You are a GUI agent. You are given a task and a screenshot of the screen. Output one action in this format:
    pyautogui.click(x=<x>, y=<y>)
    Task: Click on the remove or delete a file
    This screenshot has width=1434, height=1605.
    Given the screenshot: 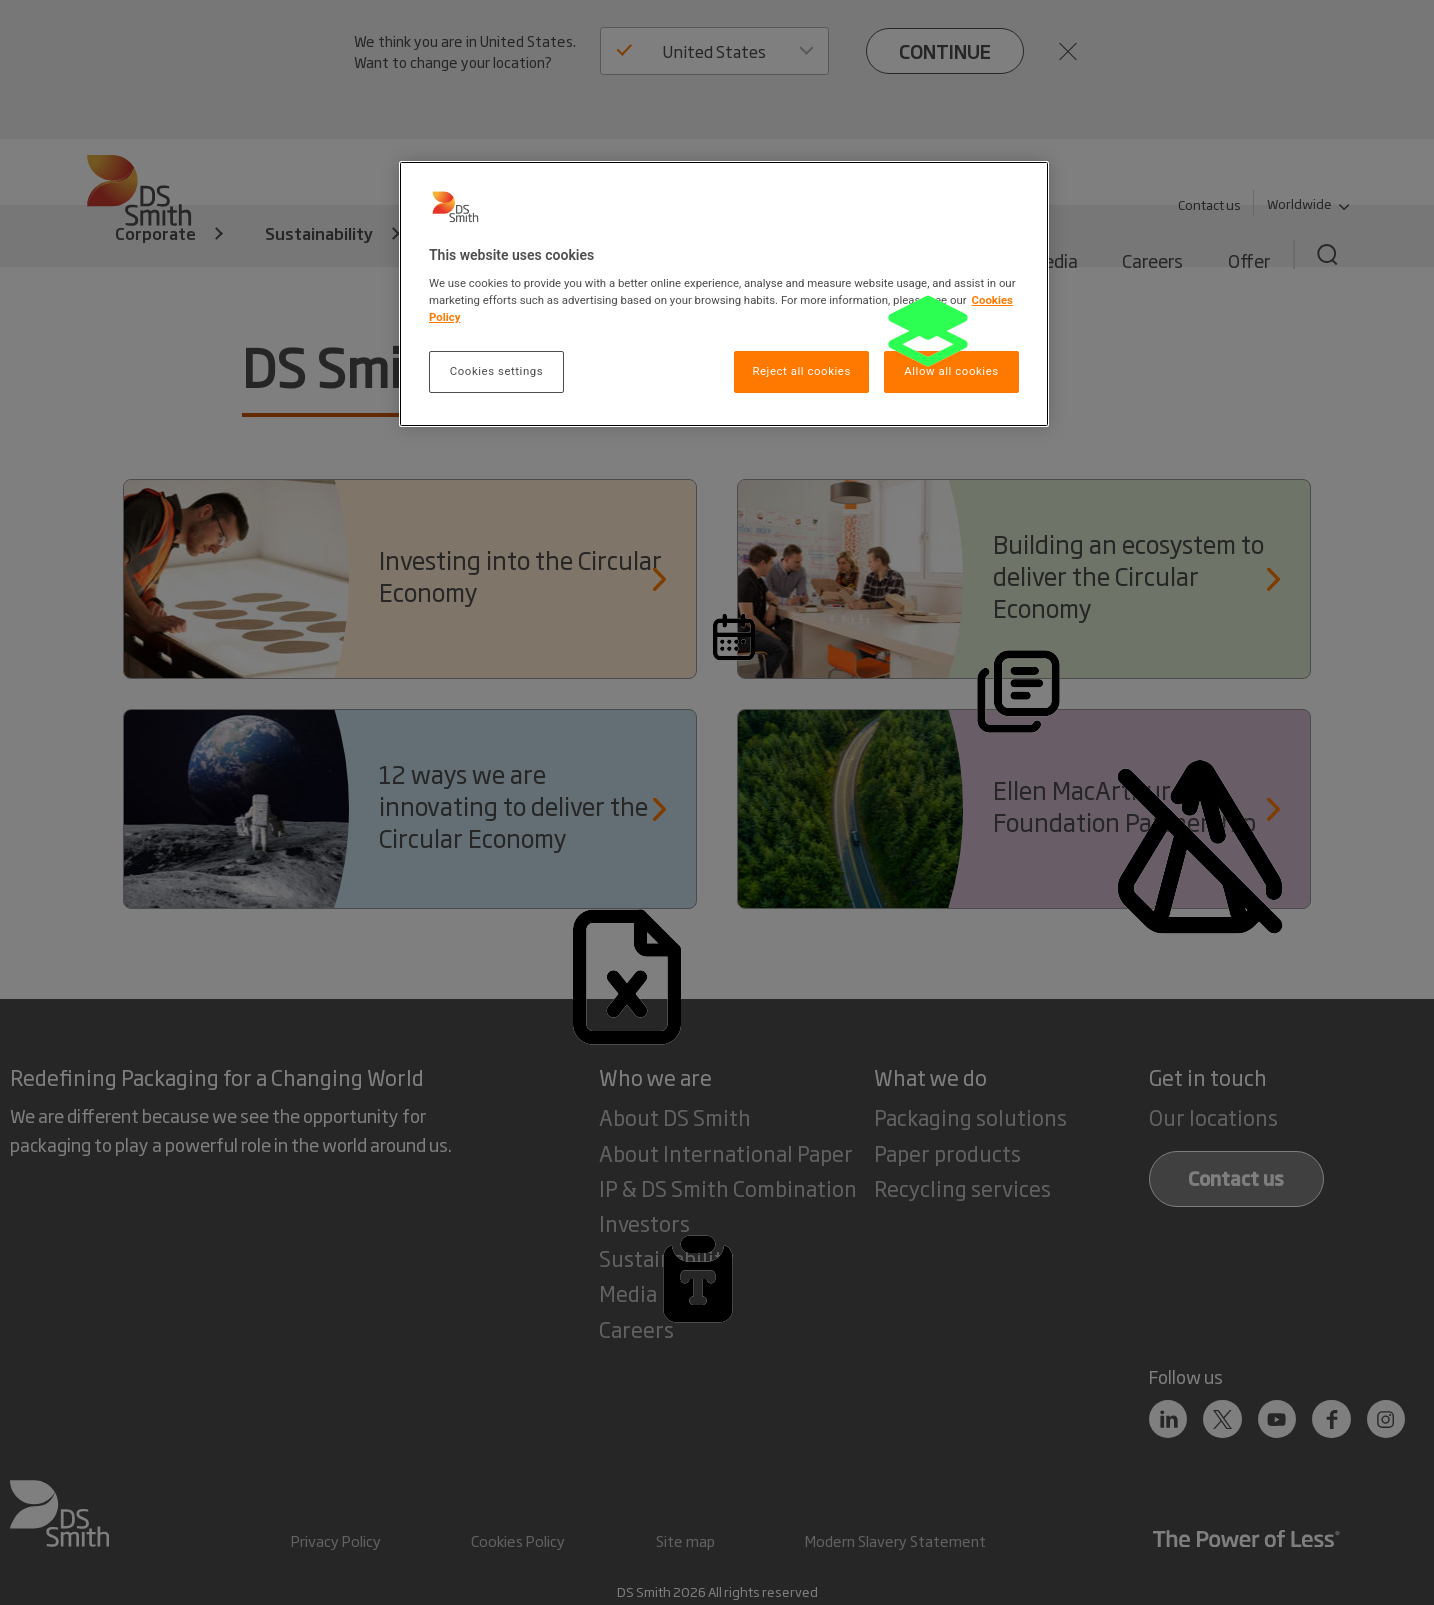 What is the action you would take?
    pyautogui.click(x=627, y=977)
    